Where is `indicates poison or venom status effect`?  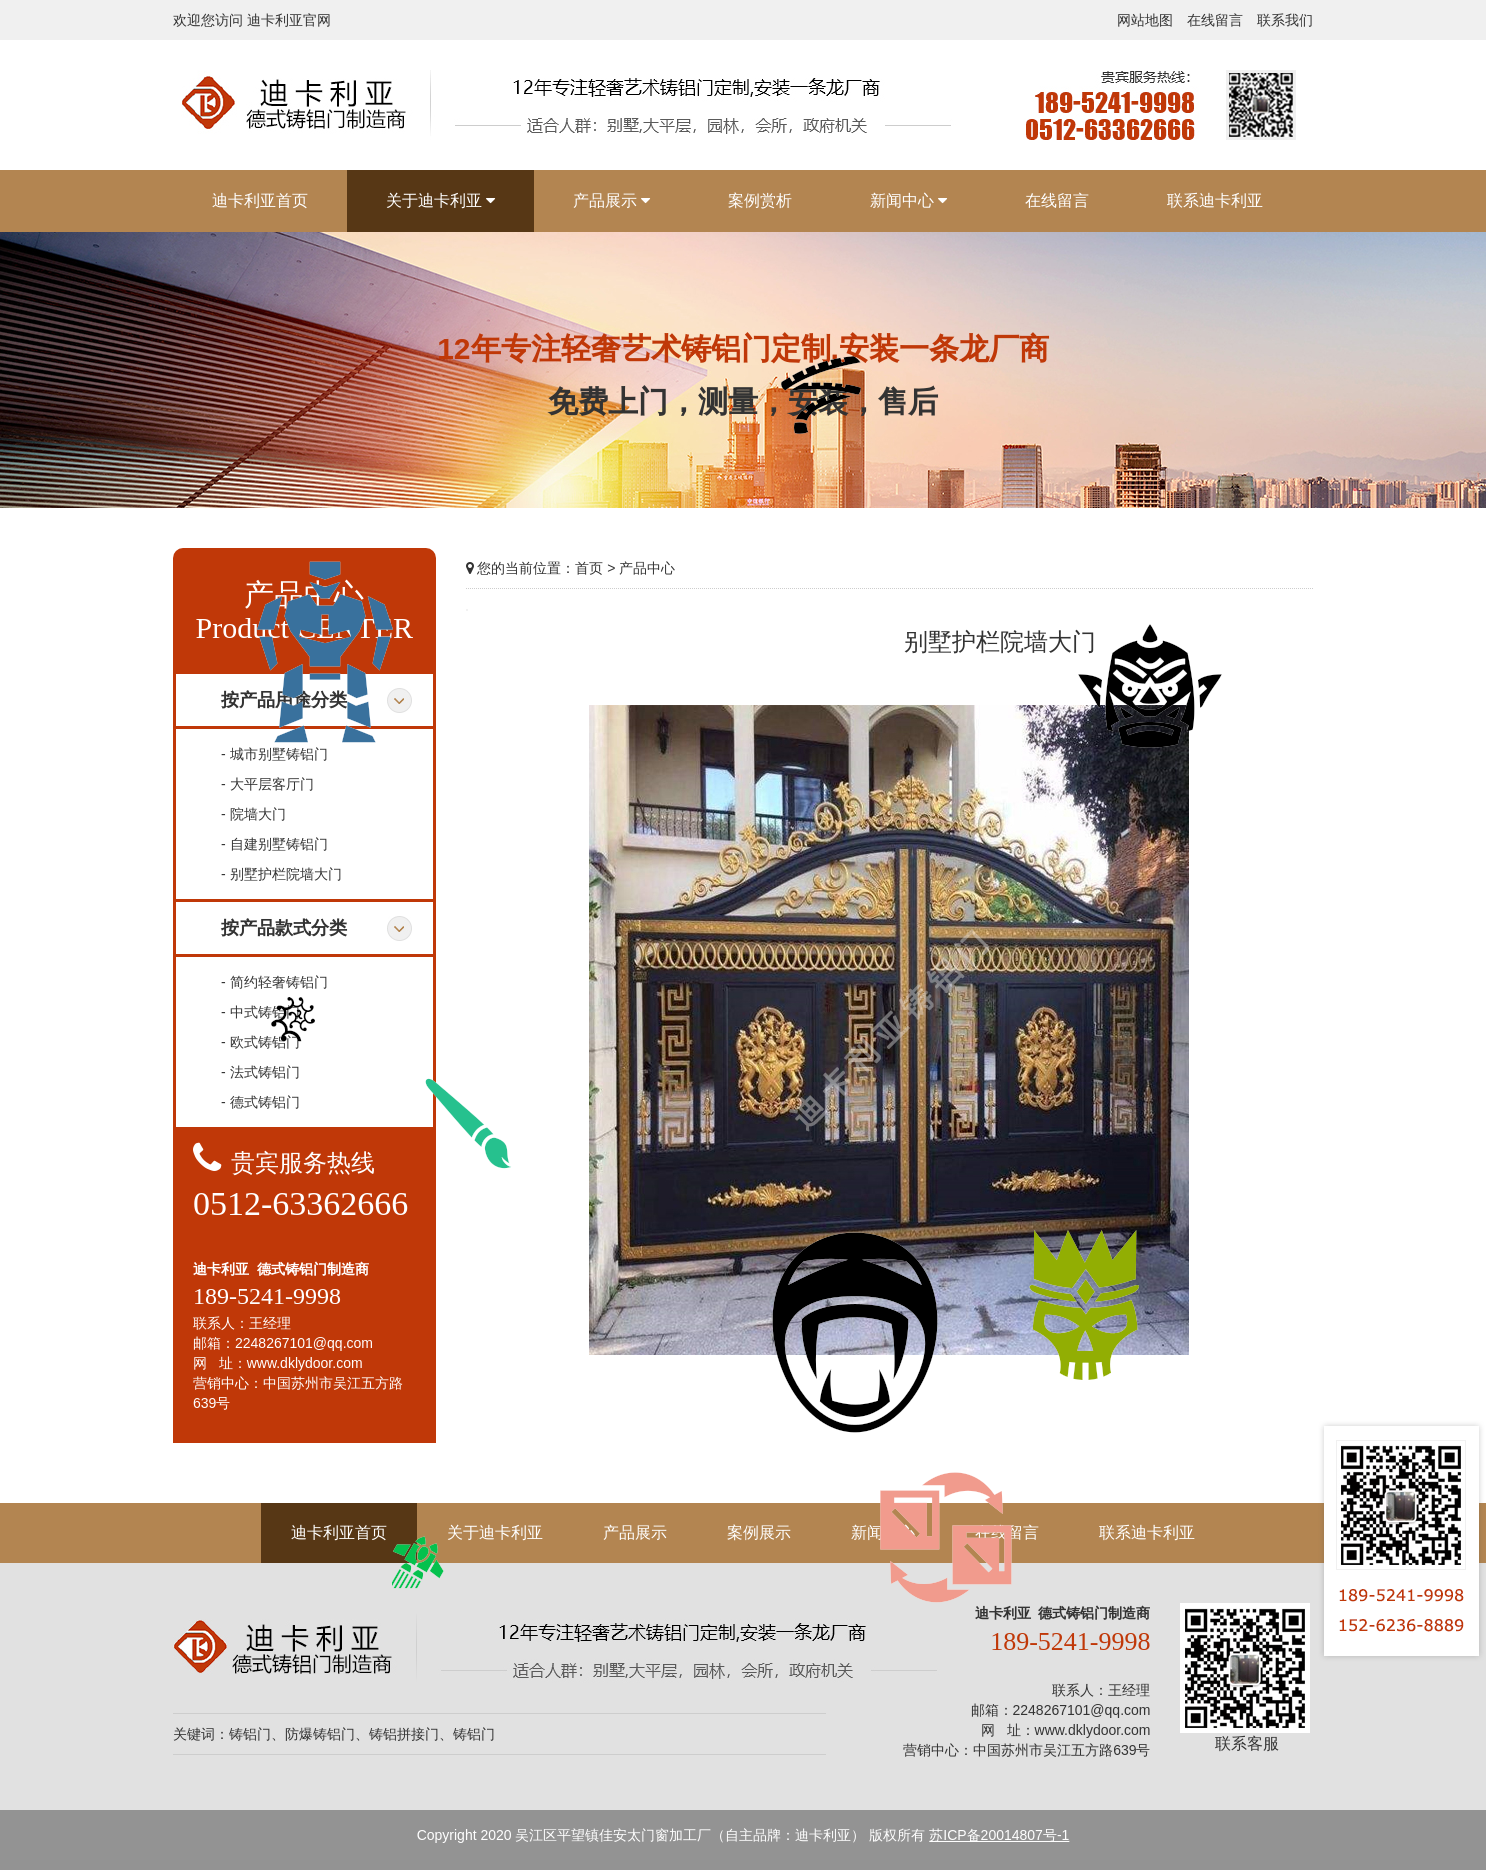 indicates poison or venom status effect is located at coordinates (856, 1332).